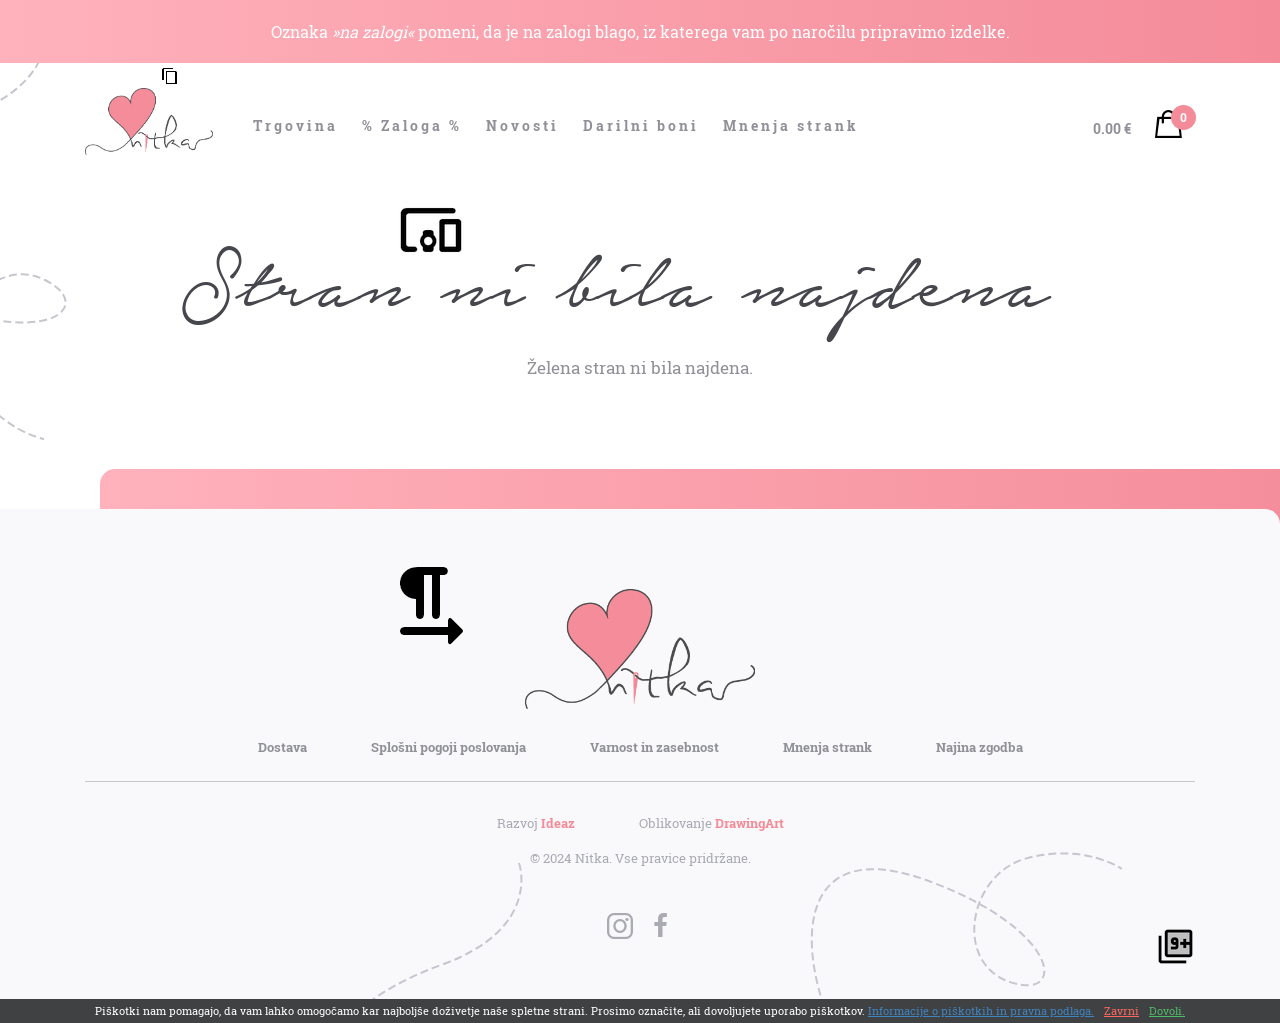  Describe the element at coordinates (428, 607) in the screenshot. I see `set text direction to left-to-right` at that location.